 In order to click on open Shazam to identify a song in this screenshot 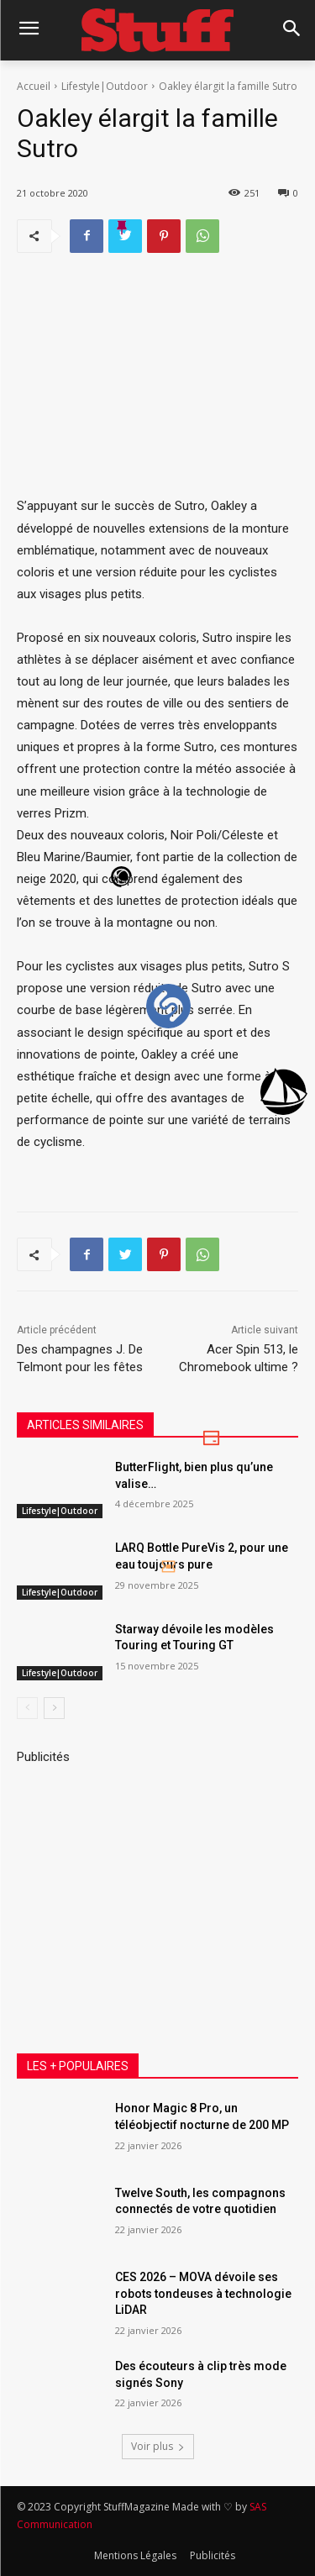, I will do `click(168, 1006)`.